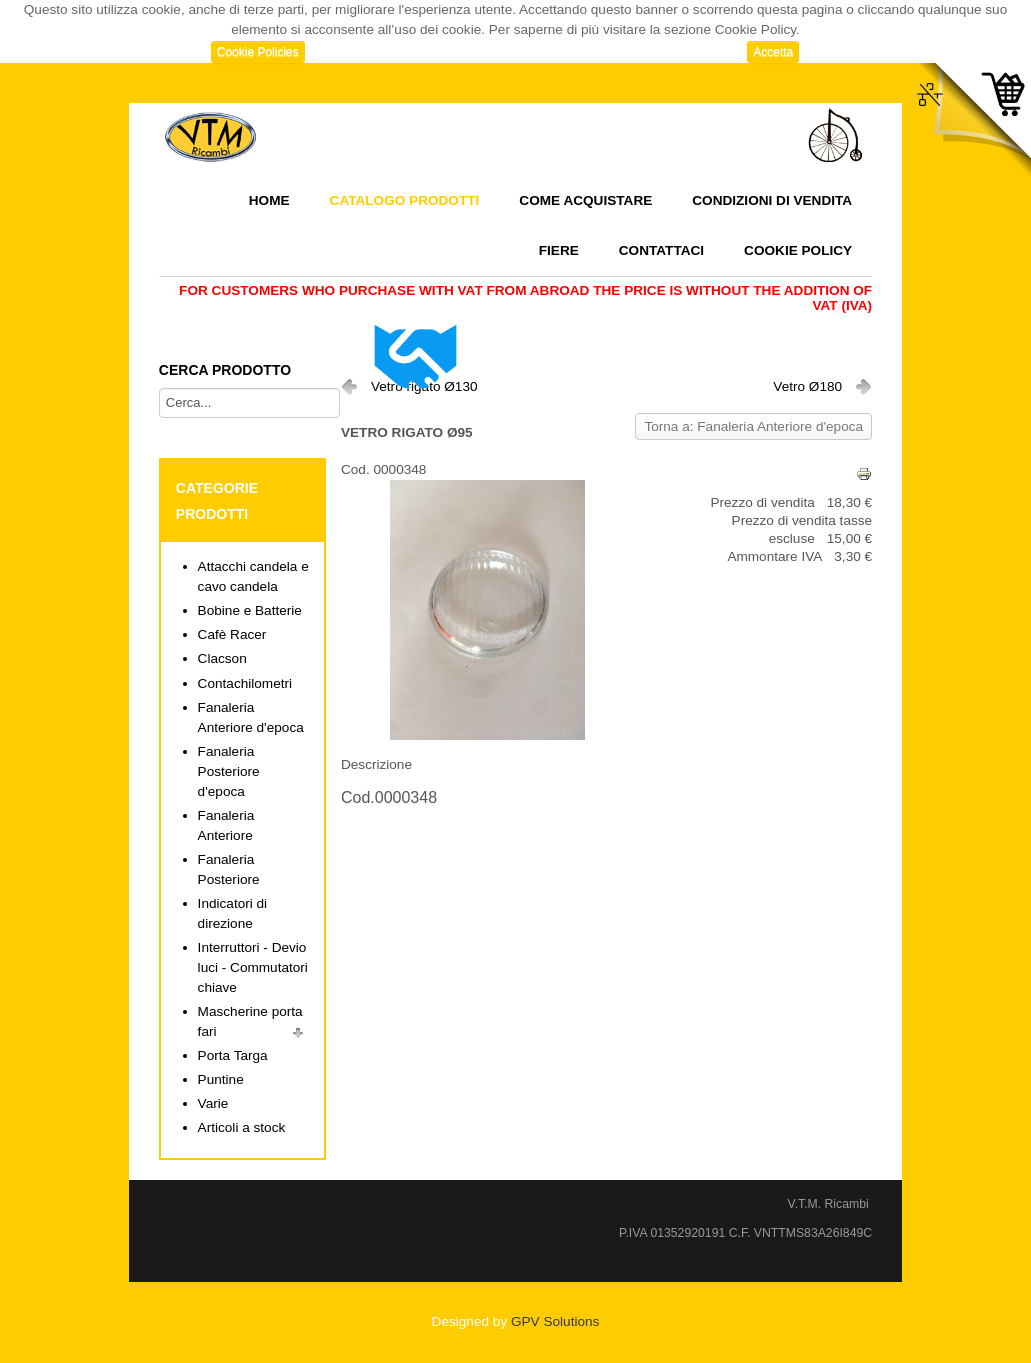  I want to click on confirm a partnership or agreement, so click(415, 356).